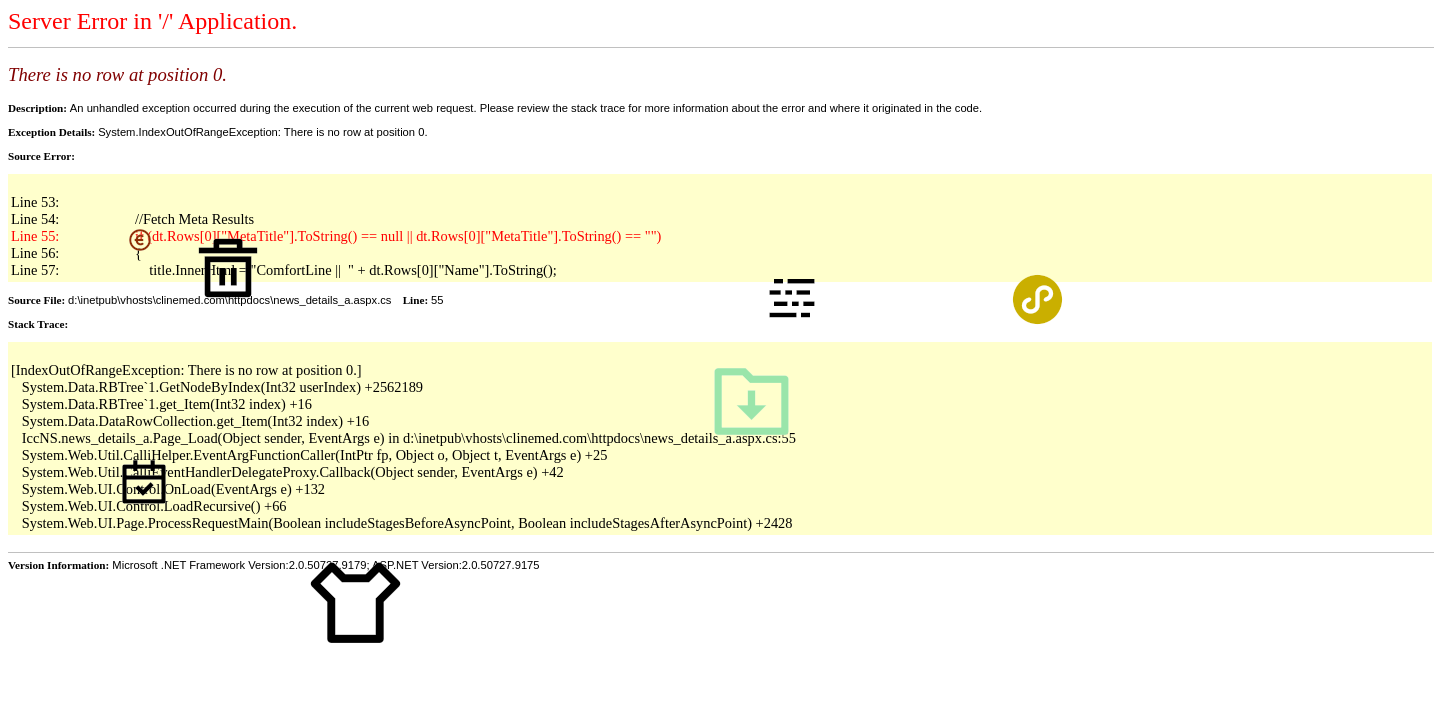 The image size is (1440, 720). Describe the element at coordinates (751, 401) in the screenshot. I see `download folder contents` at that location.